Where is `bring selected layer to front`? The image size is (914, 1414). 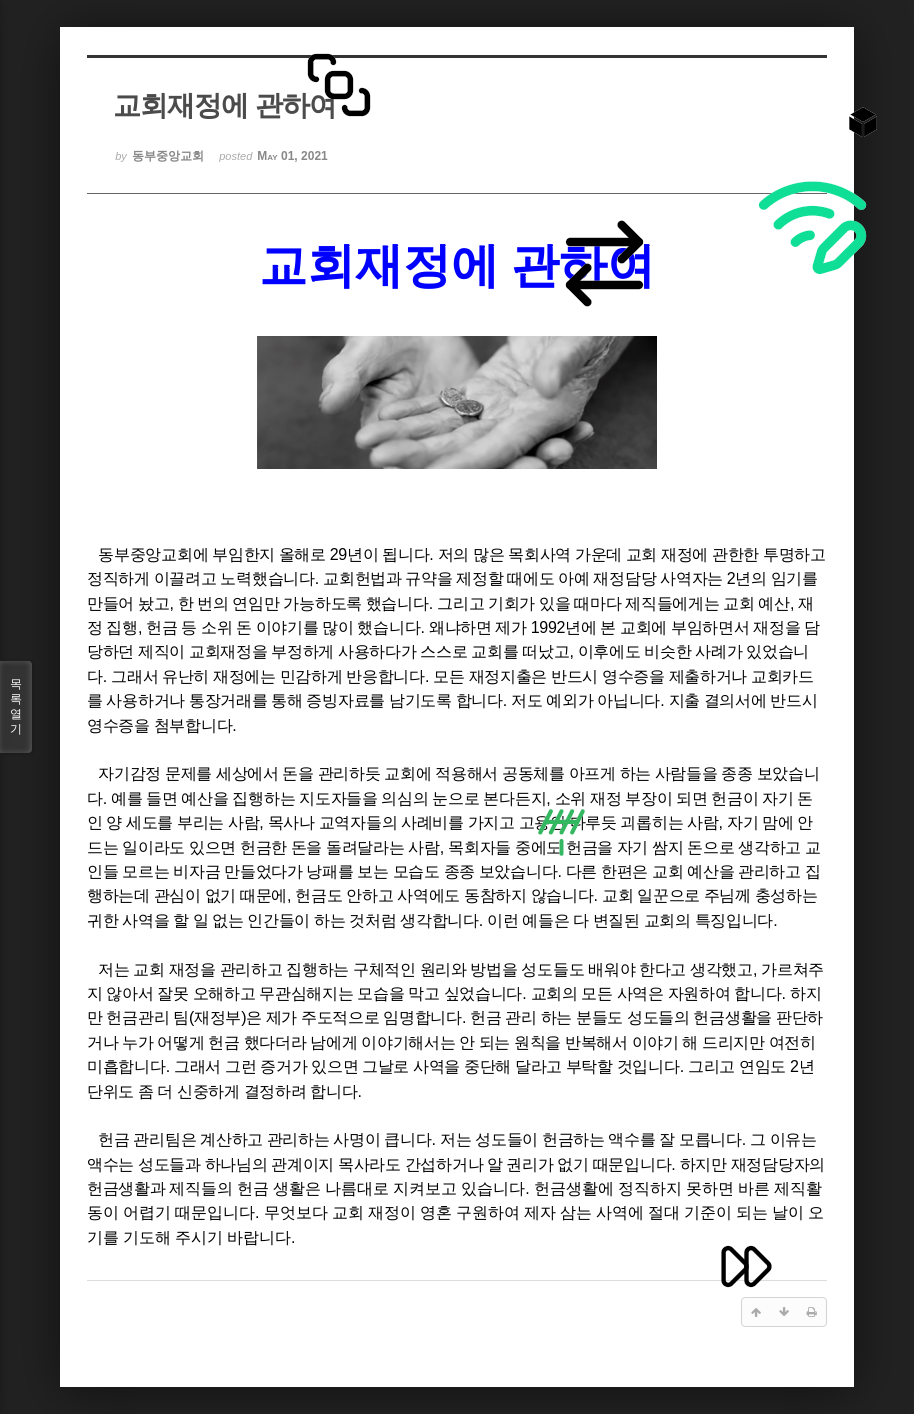
bring selected layer to front is located at coordinates (339, 85).